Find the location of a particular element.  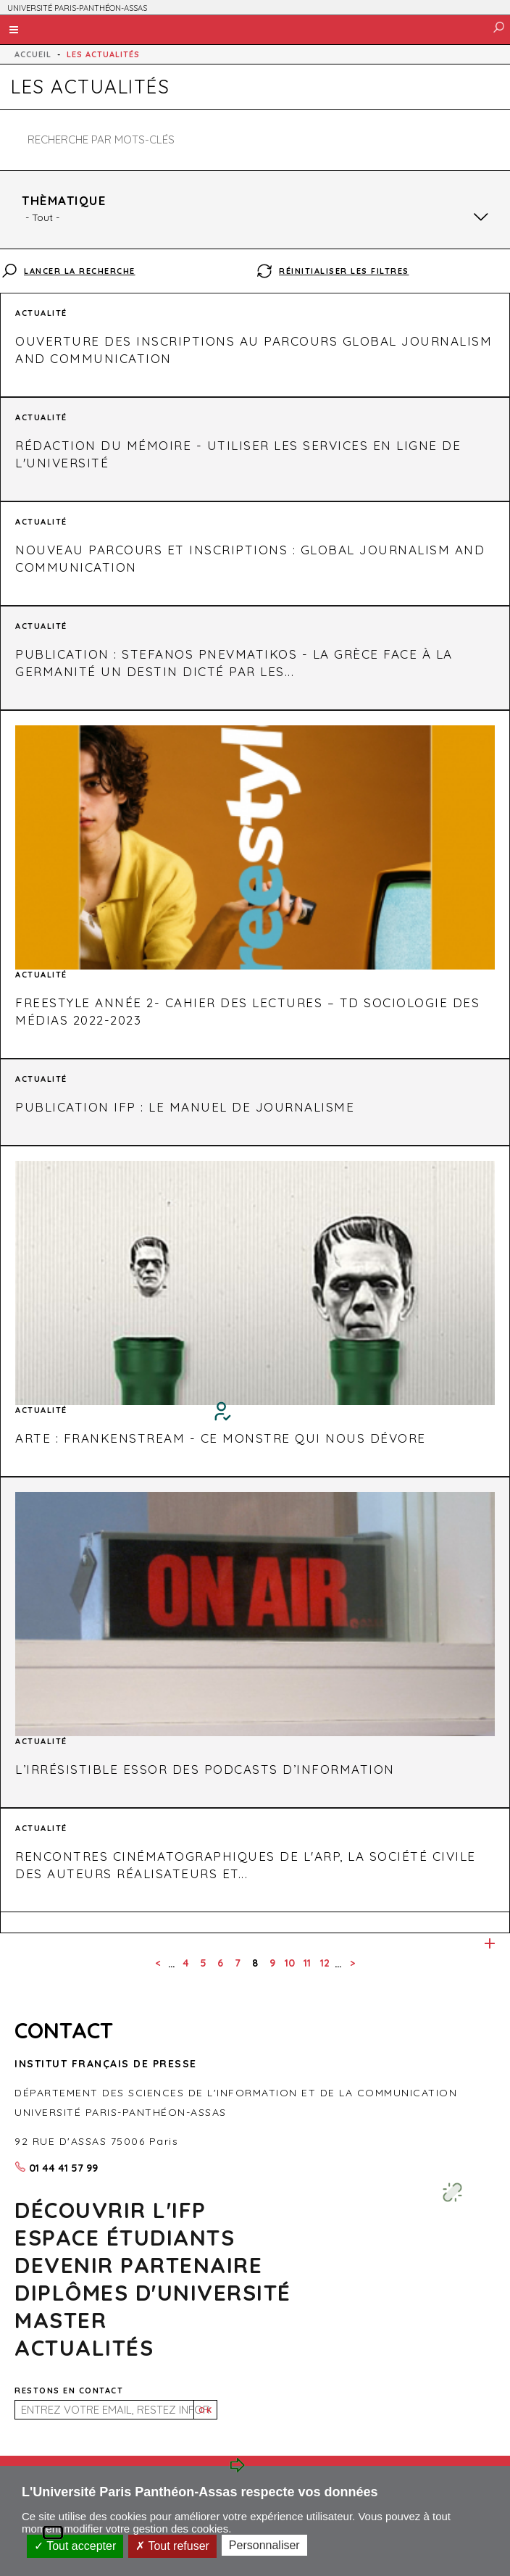

disconnect or unlink connected items is located at coordinates (452, 2192).